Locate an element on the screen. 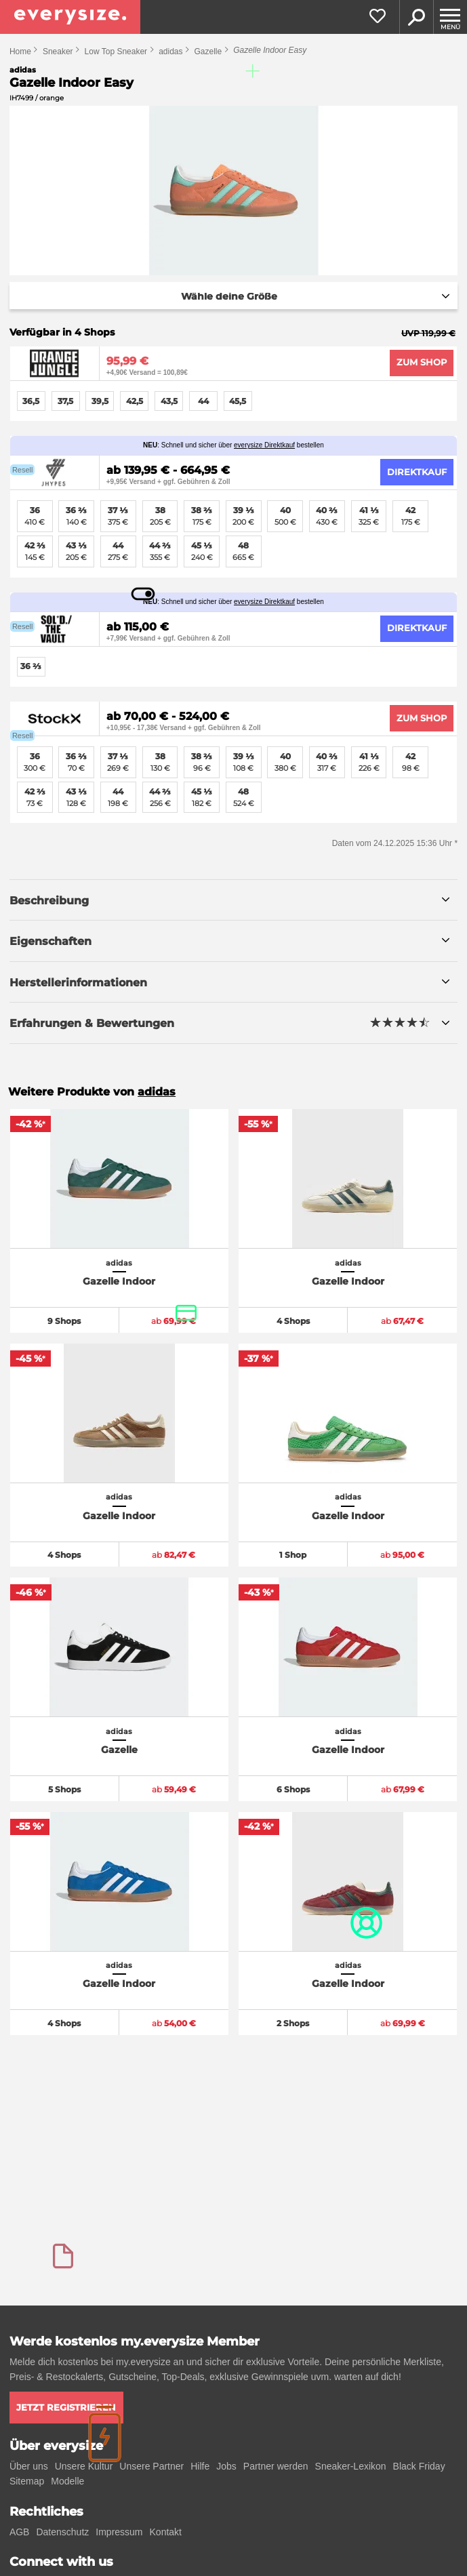  toggle switch in the on/enabled state is located at coordinates (143, 594).